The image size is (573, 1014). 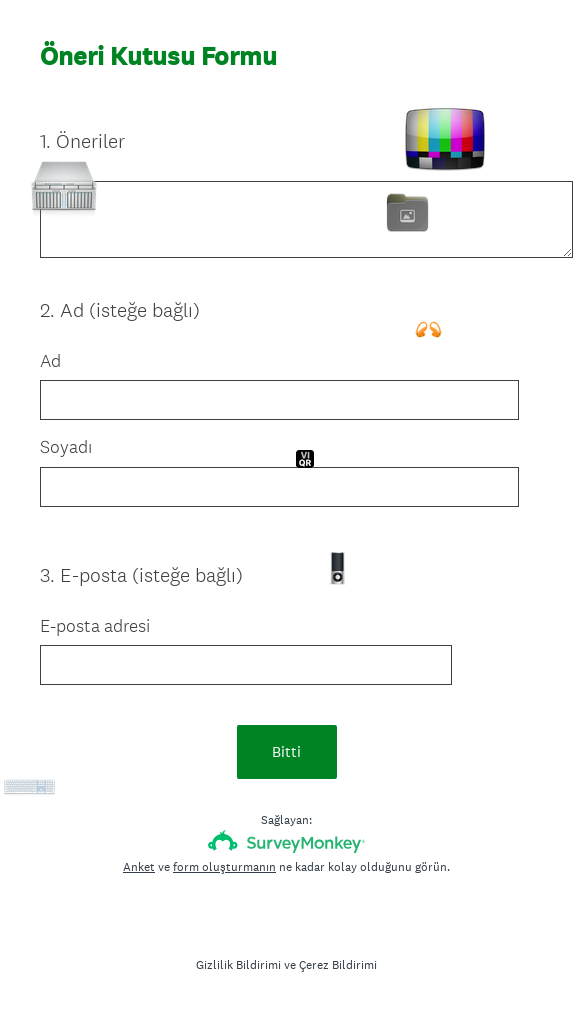 I want to click on open your pictures folder, so click(x=407, y=212).